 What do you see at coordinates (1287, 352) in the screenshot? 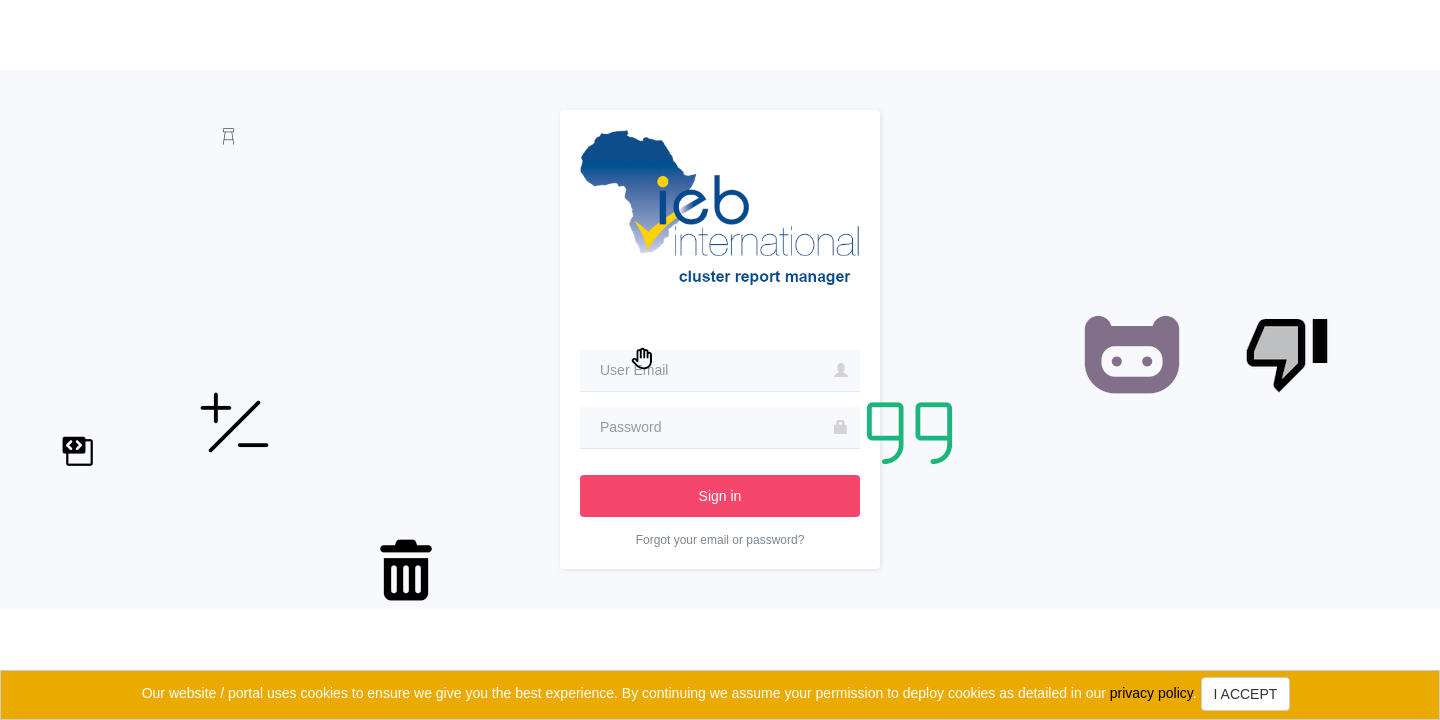
I see `dislike or downvote content` at bounding box center [1287, 352].